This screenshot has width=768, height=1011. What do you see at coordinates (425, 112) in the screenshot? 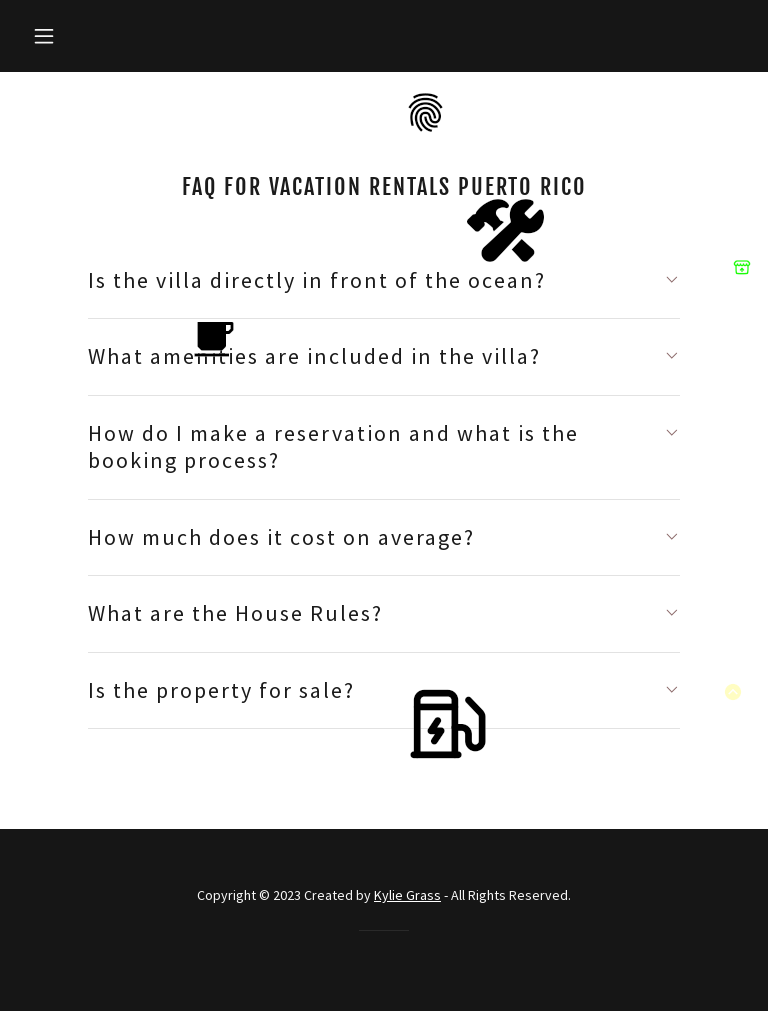
I see `authenticate with fingerprint` at bounding box center [425, 112].